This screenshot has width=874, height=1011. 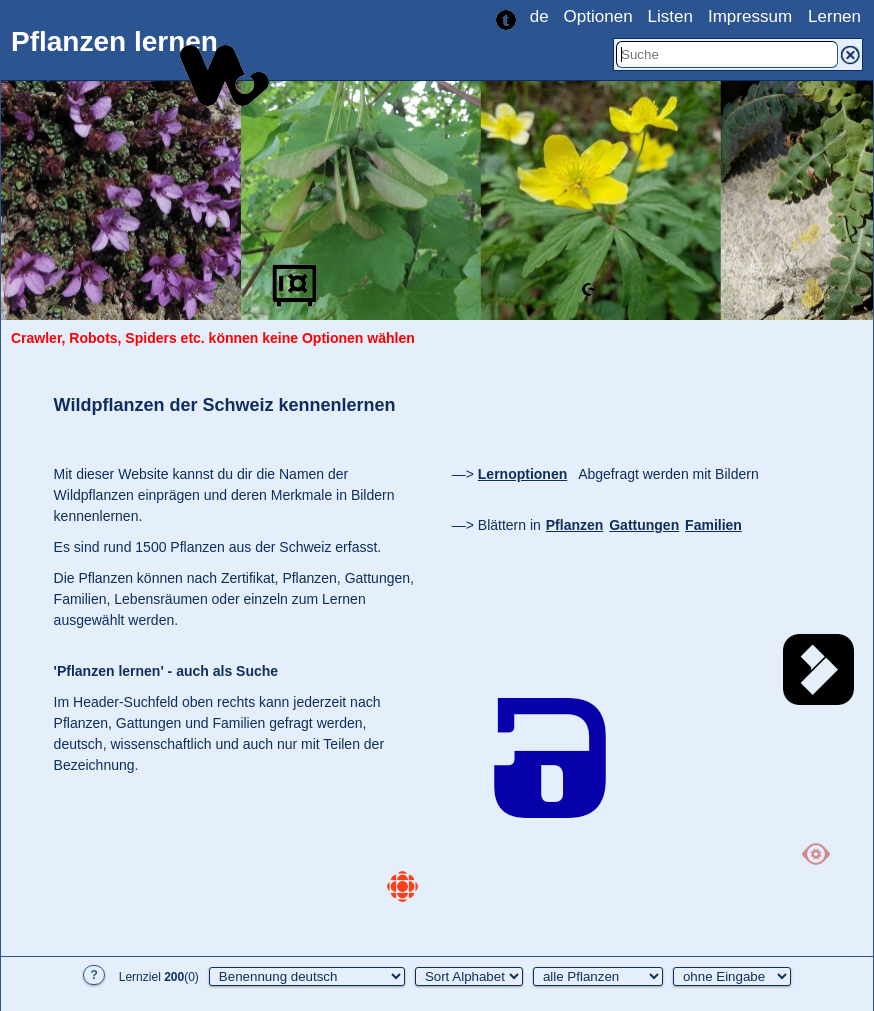 I want to click on access secure storage or vault features, so click(x=294, y=284).